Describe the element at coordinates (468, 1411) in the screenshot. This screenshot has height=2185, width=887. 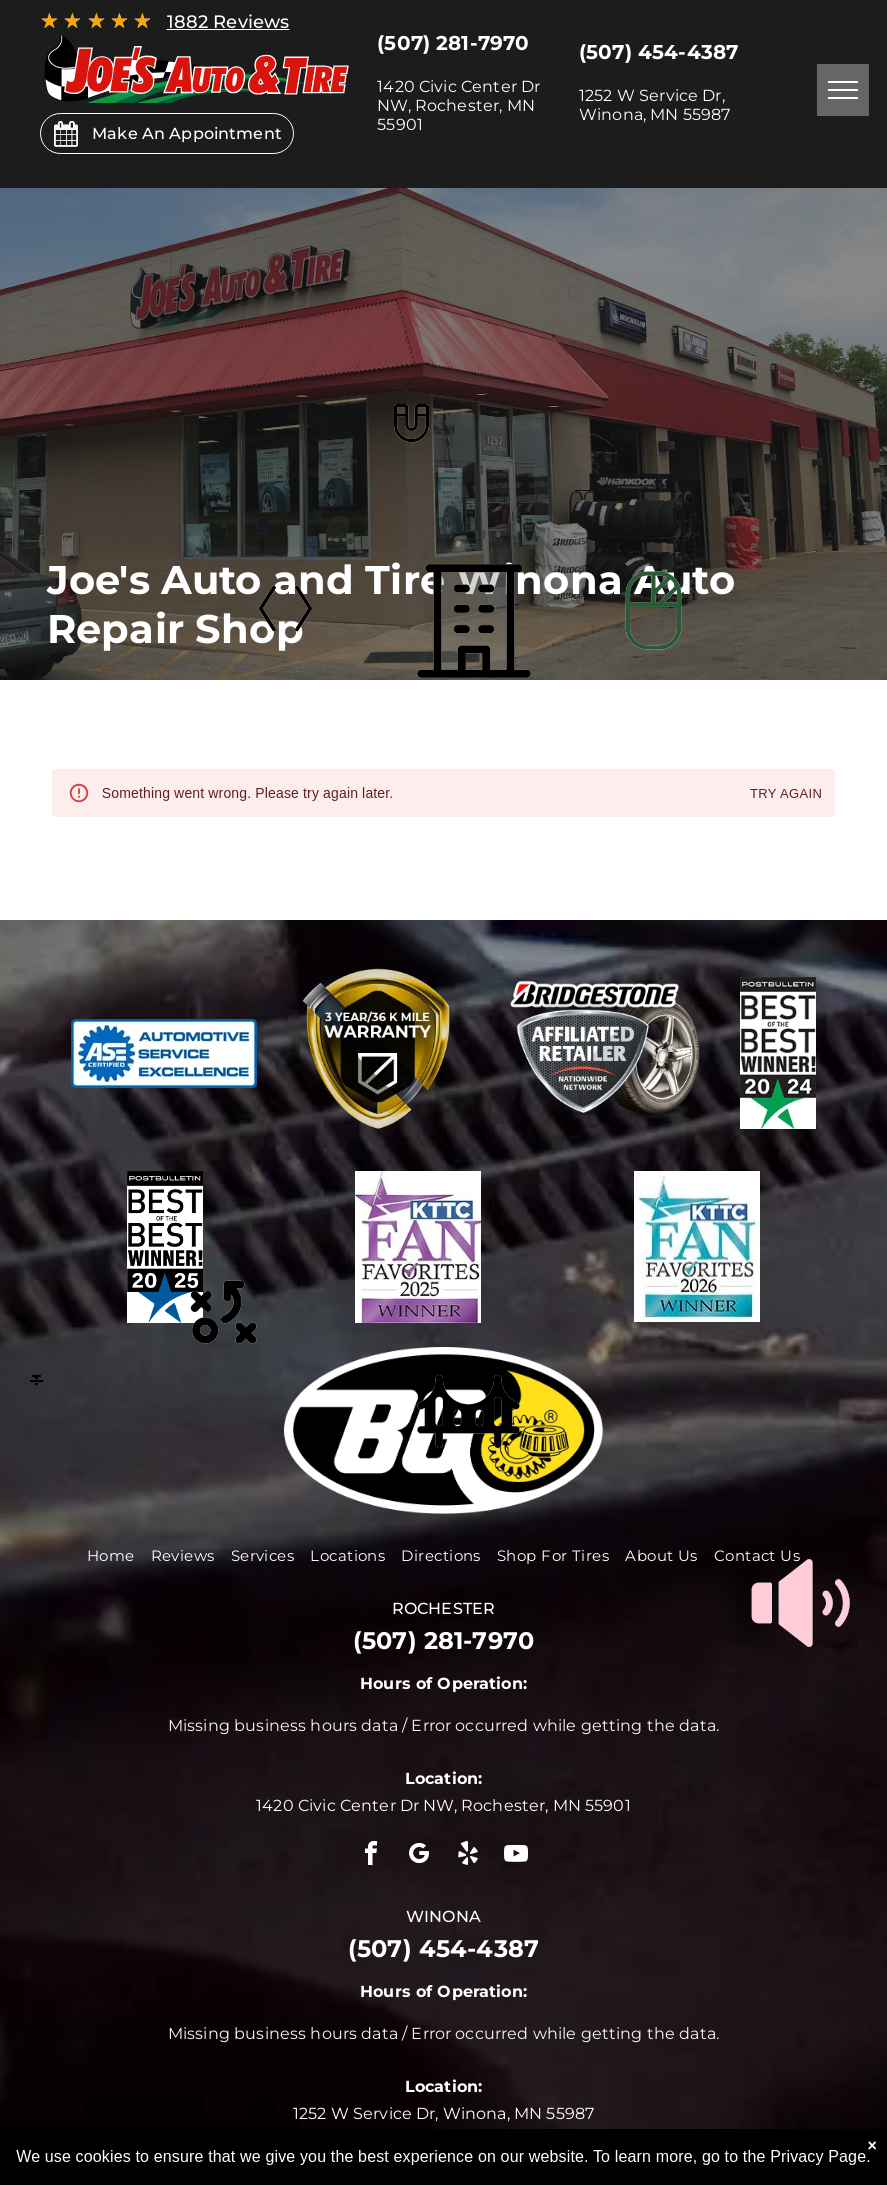
I see `navigate to bridges or overpasses on a map` at that location.